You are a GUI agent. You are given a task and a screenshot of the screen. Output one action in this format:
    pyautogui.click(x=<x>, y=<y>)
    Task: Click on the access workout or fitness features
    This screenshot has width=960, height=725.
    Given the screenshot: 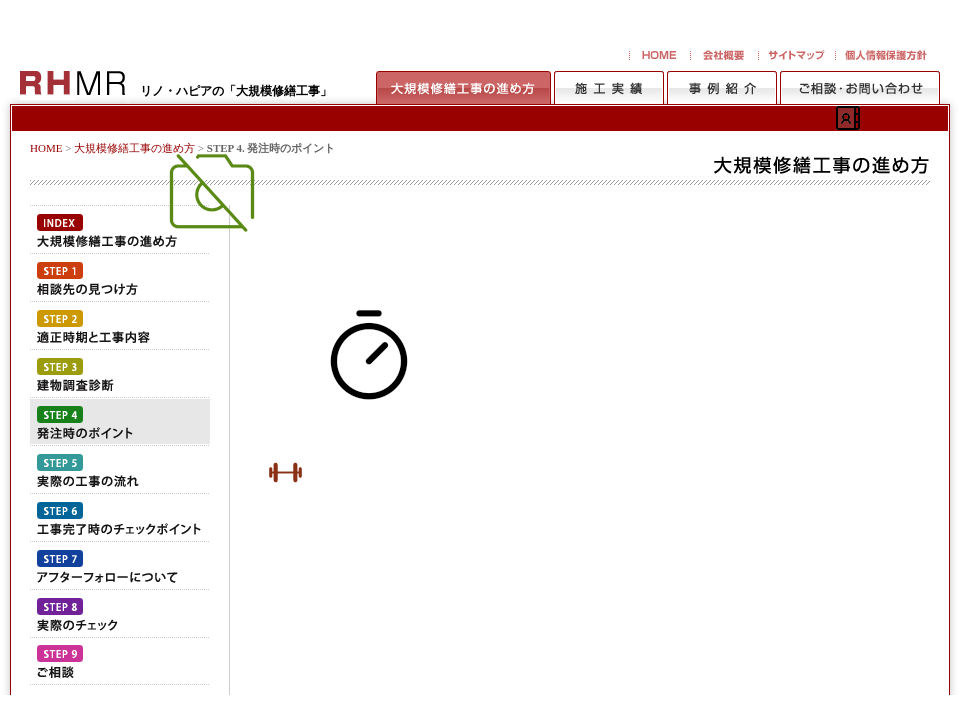 What is the action you would take?
    pyautogui.click(x=285, y=472)
    